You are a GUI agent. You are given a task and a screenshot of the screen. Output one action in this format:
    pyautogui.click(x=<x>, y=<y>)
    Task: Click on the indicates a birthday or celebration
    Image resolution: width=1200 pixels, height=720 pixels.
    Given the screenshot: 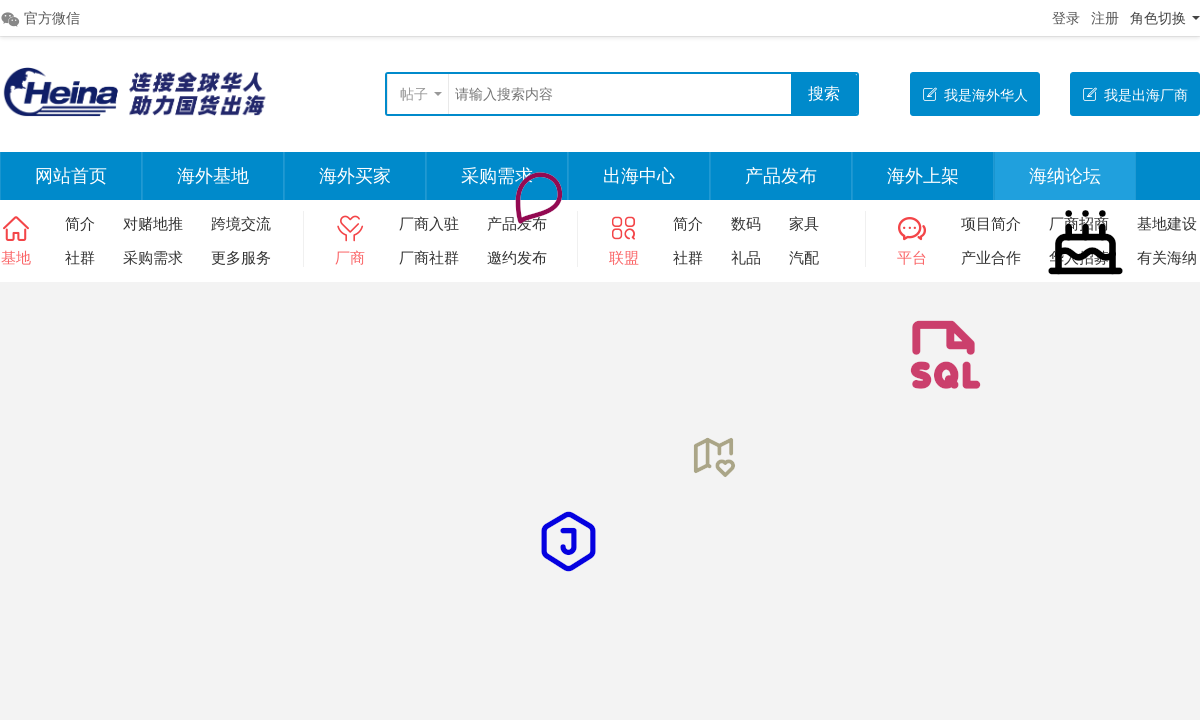 What is the action you would take?
    pyautogui.click(x=1085, y=240)
    